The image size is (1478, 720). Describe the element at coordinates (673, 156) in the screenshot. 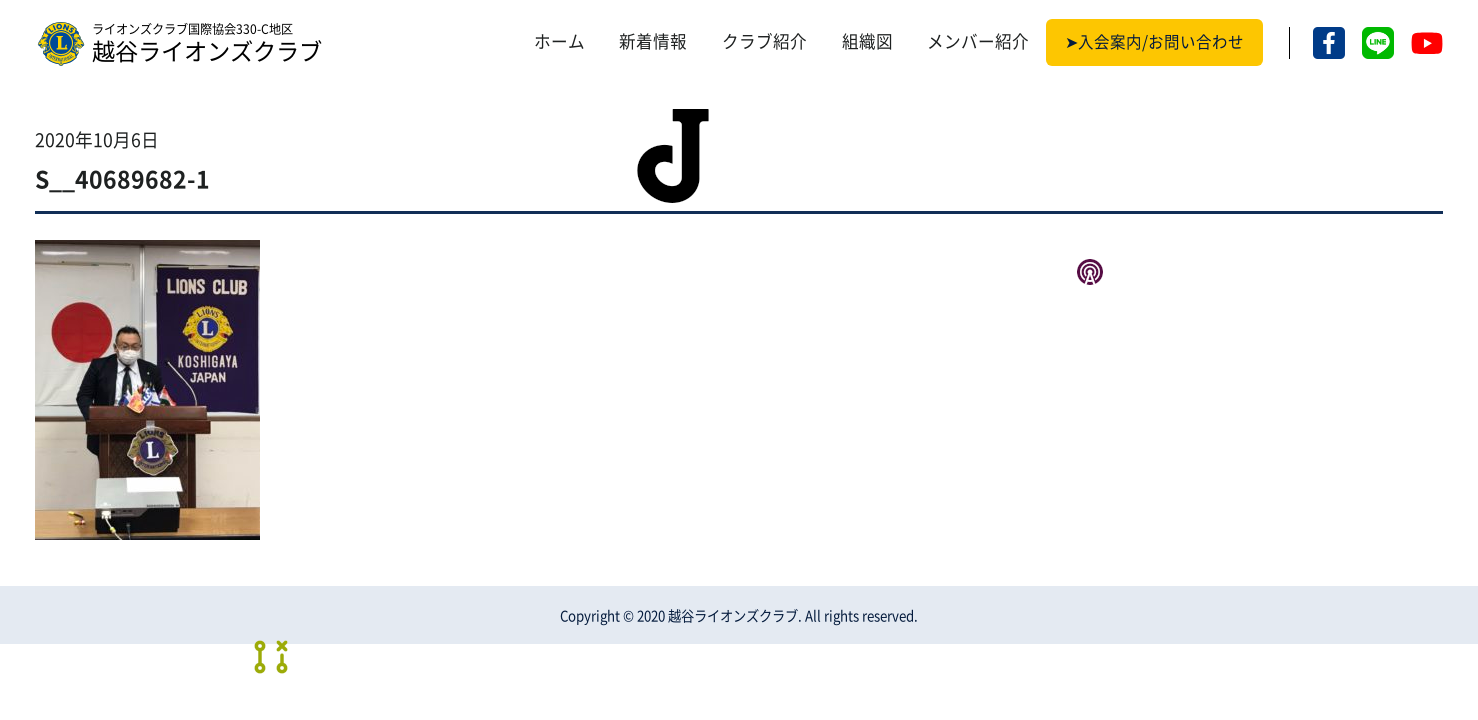

I see `open Joplin note-taking app` at that location.